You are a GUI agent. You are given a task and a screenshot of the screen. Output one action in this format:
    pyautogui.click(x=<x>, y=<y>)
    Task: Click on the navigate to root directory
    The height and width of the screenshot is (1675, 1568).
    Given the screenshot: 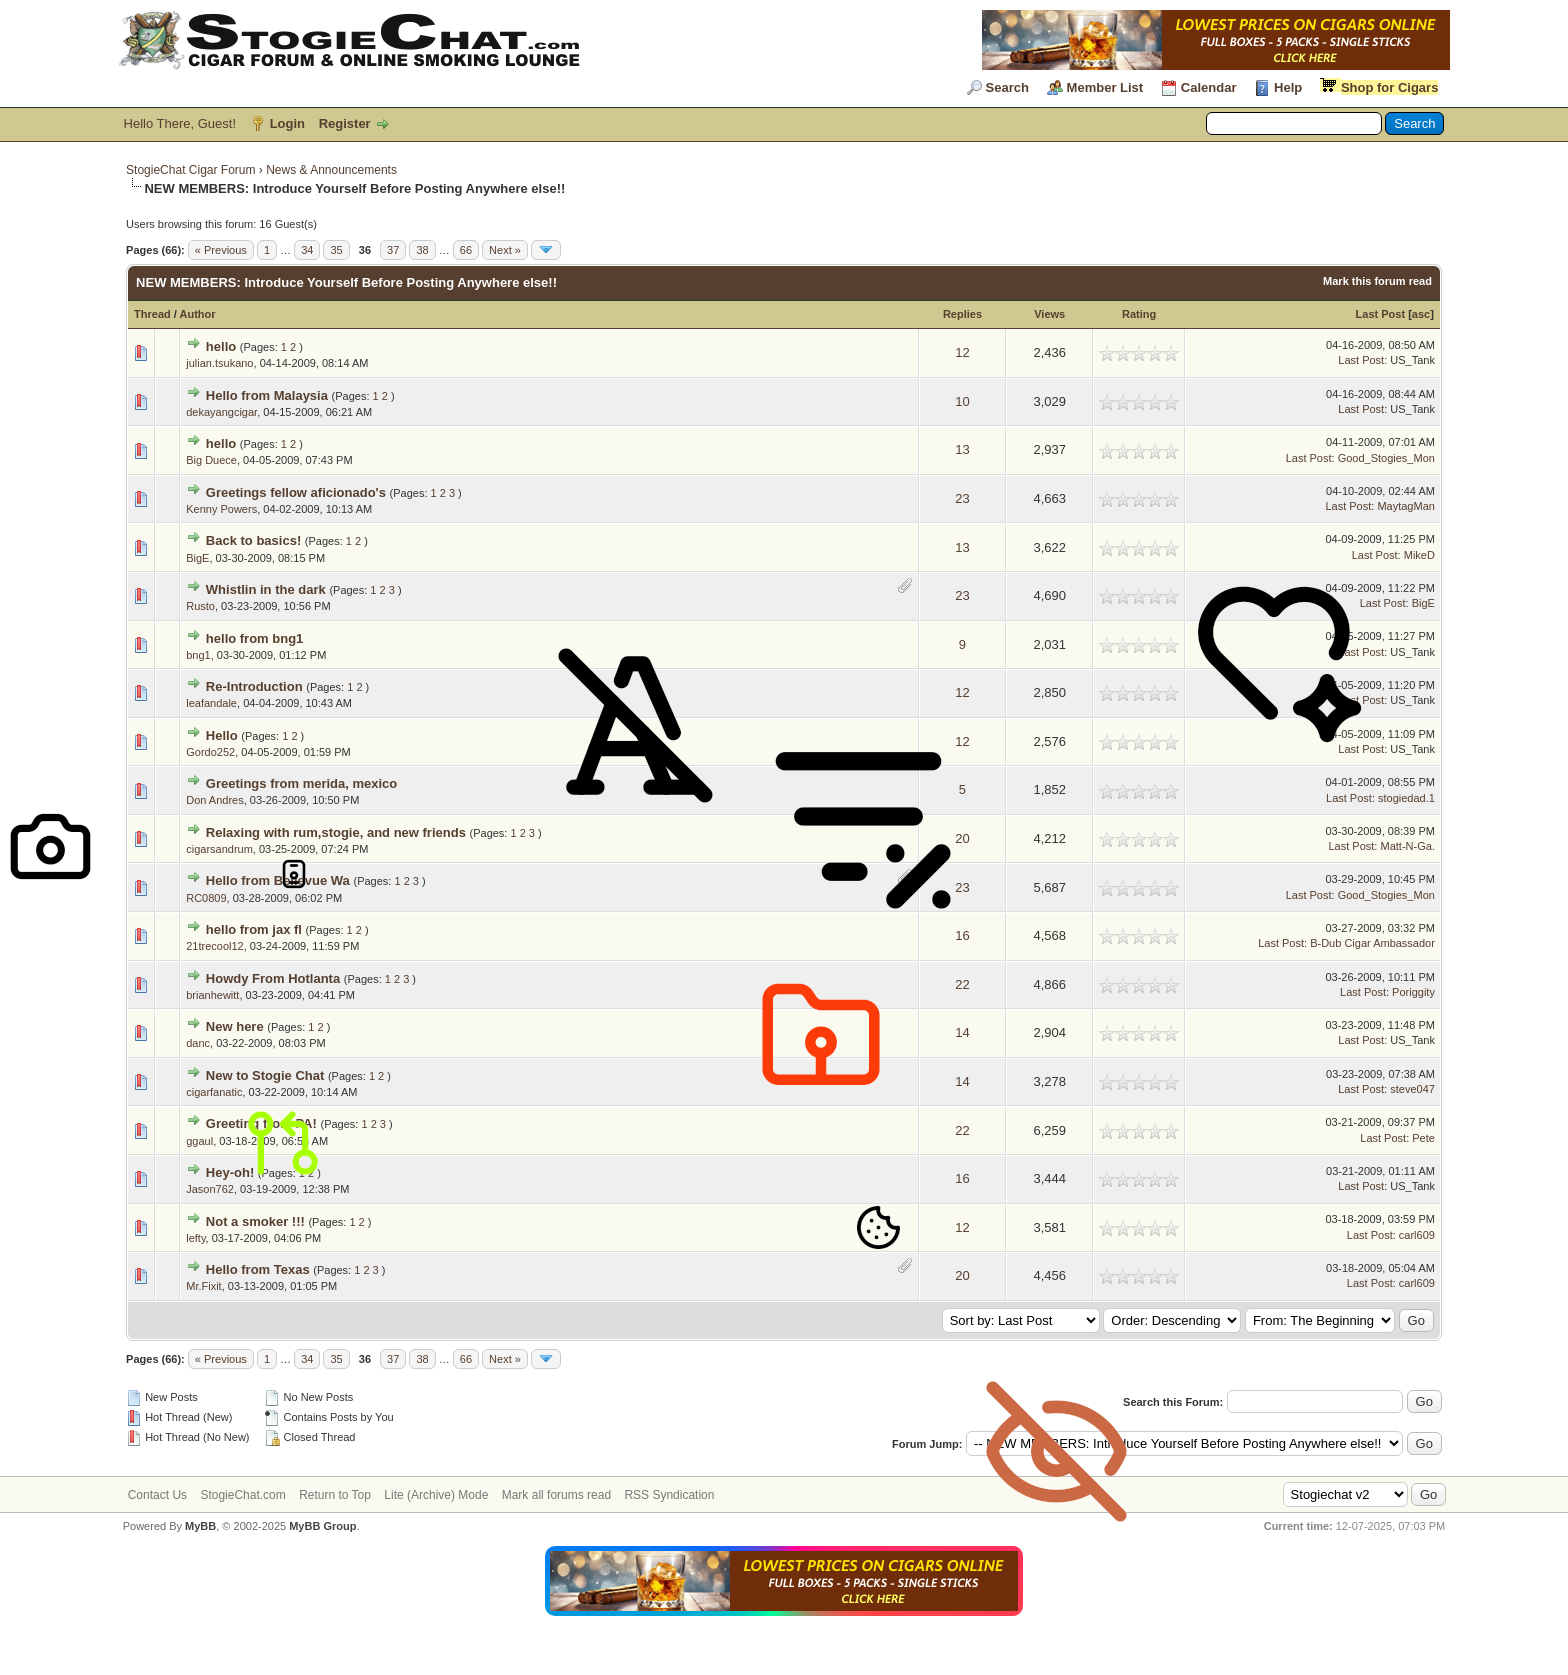 What is the action you would take?
    pyautogui.click(x=821, y=1037)
    